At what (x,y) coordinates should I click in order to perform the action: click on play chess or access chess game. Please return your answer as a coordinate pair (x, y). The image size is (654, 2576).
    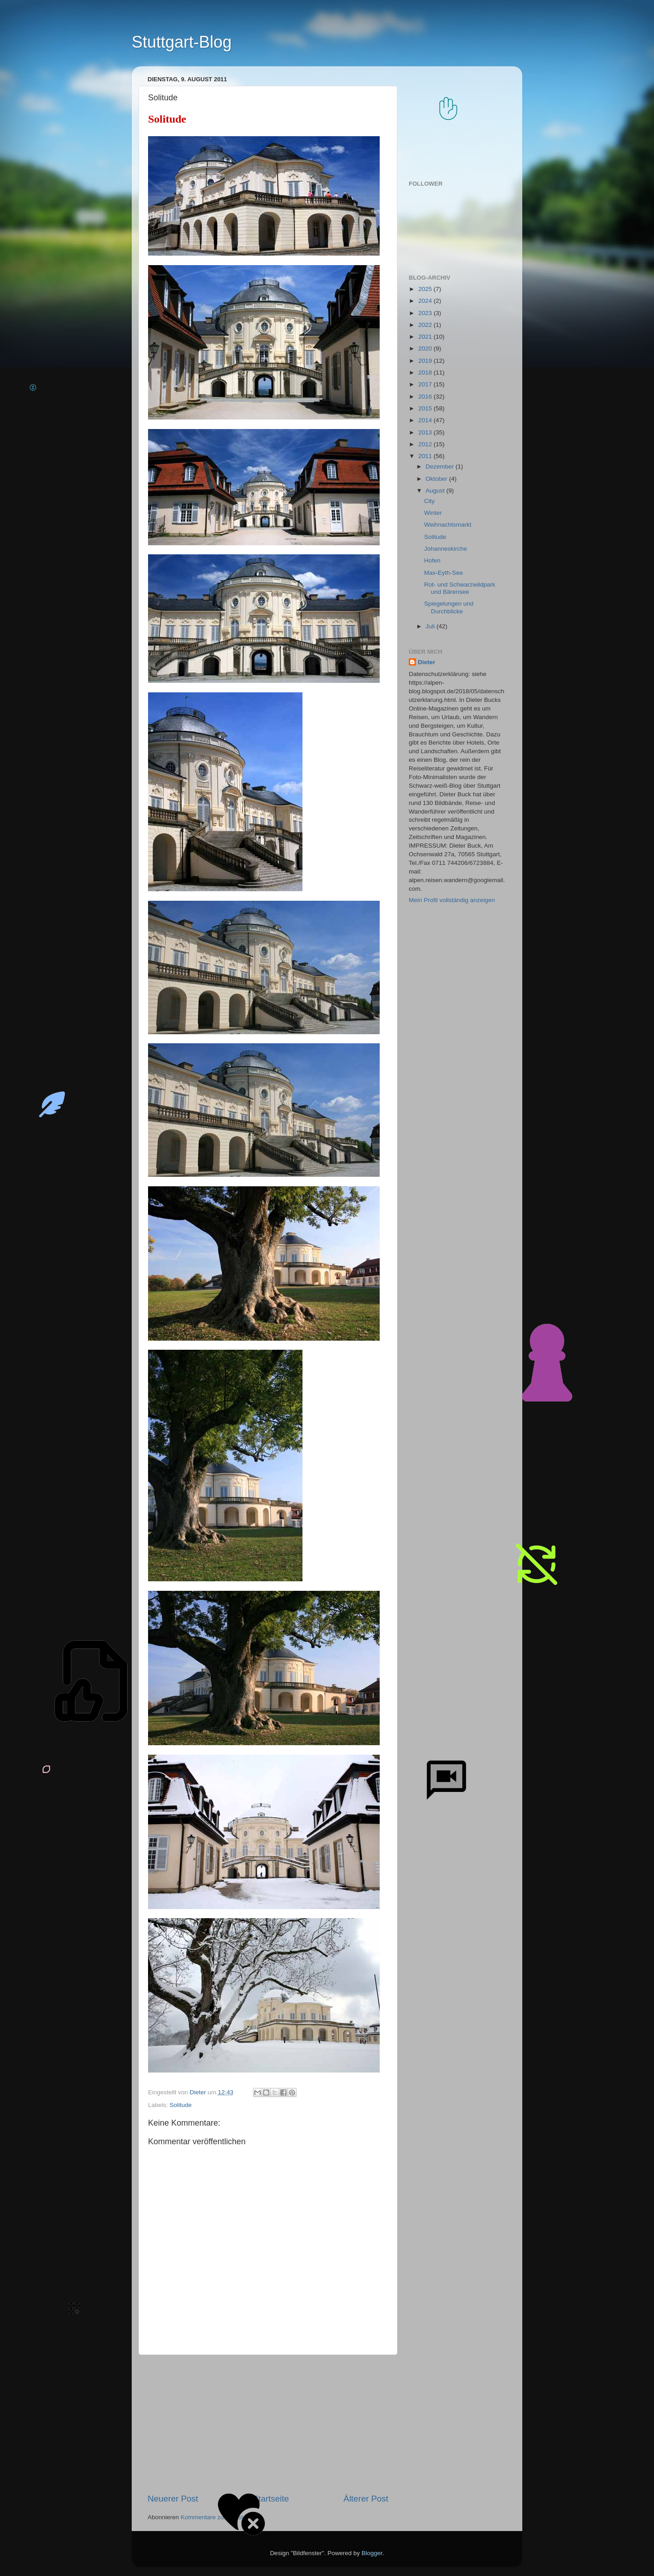
    Looking at the image, I should click on (547, 1365).